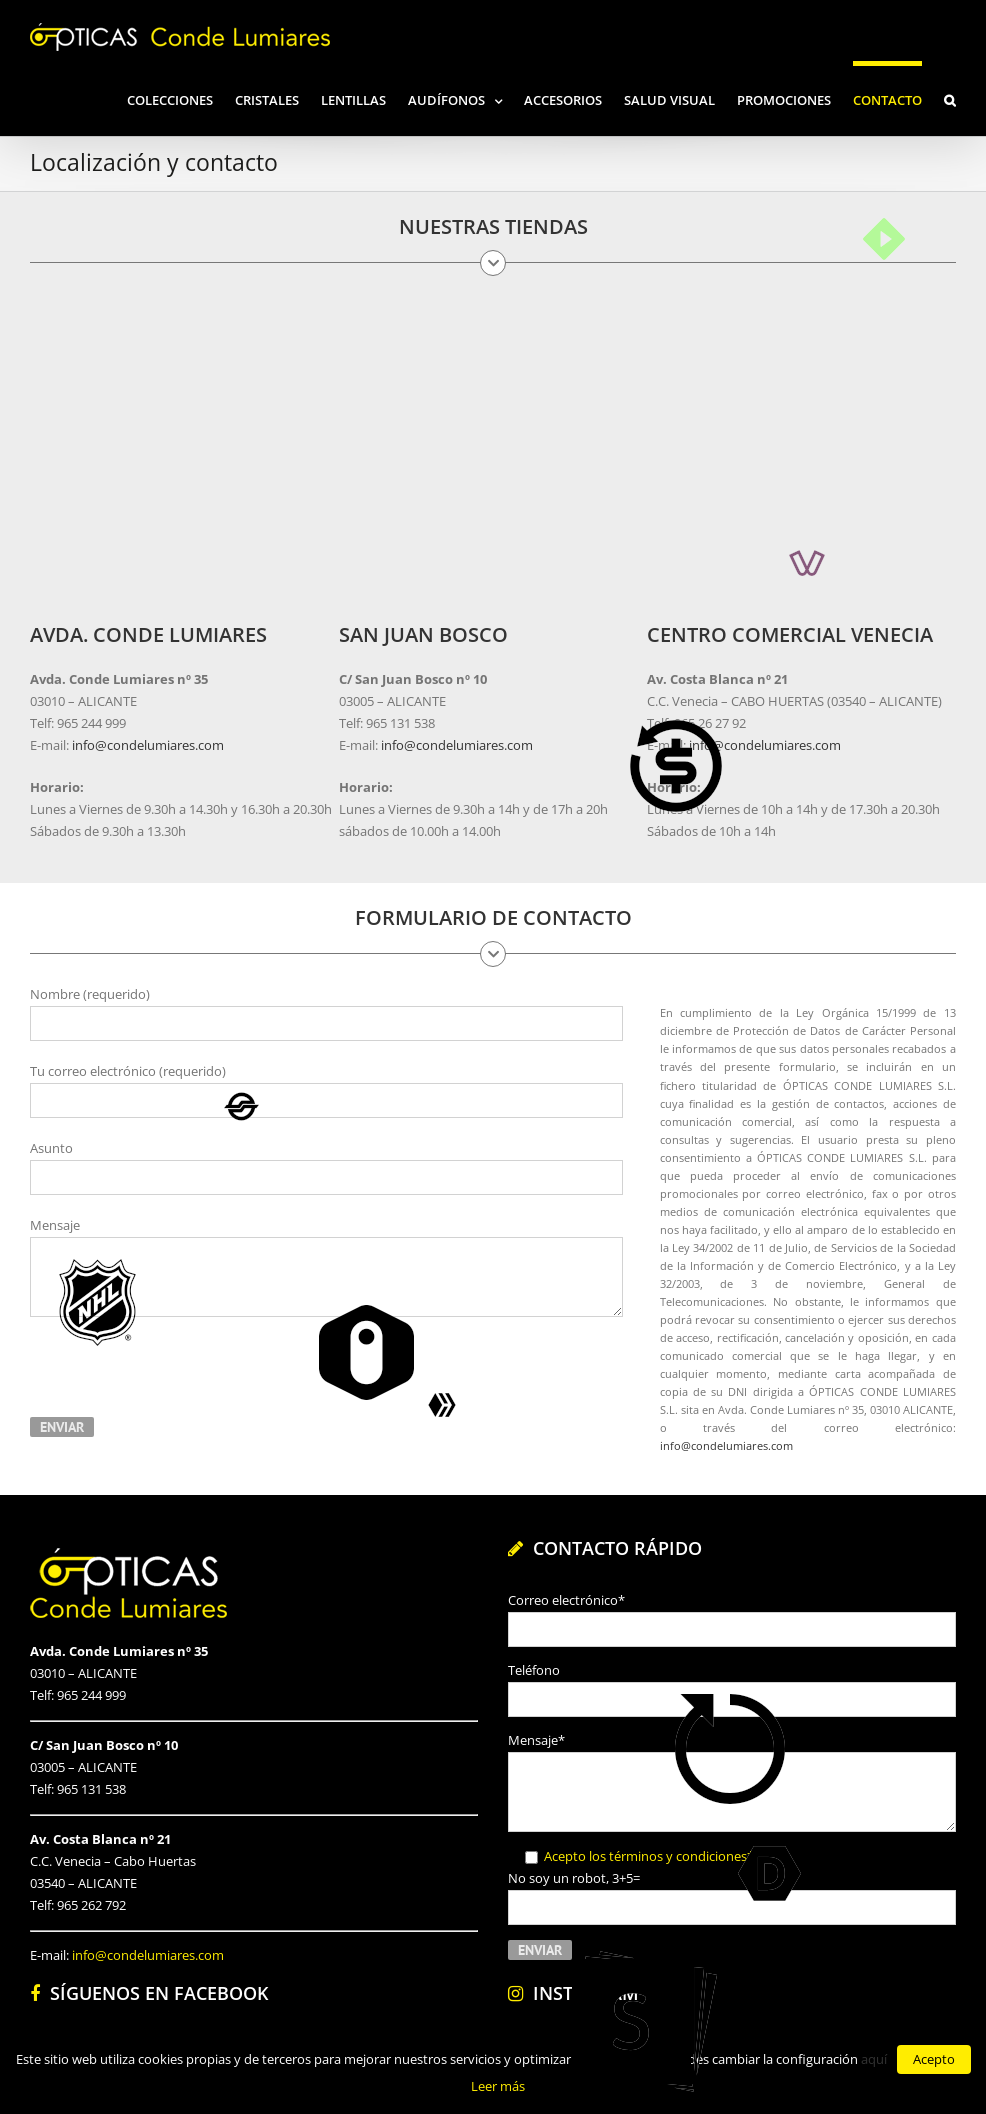 The width and height of the screenshot is (986, 2114). What do you see at coordinates (769, 1873) in the screenshot?
I see `link to devpost profile or portfolio` at bounding box center [769, 1873].